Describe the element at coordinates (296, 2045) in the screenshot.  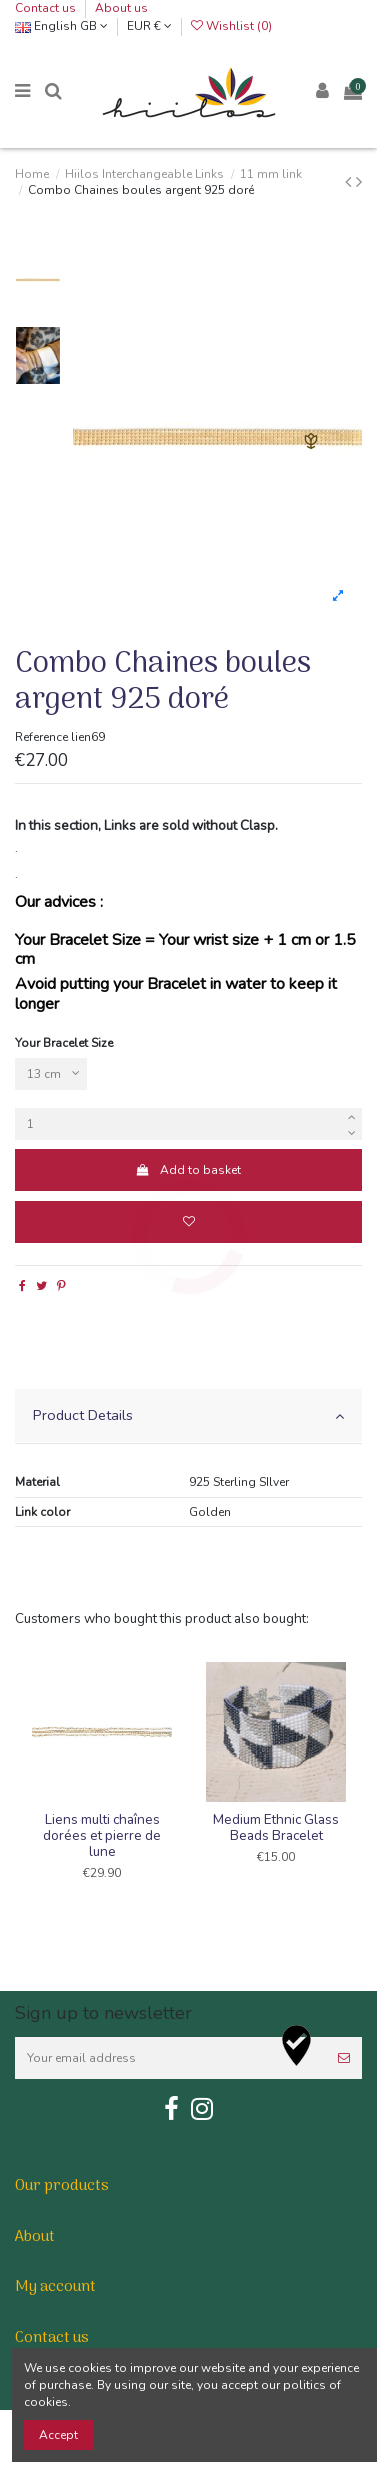
I see `confirm or select a location` at that location.